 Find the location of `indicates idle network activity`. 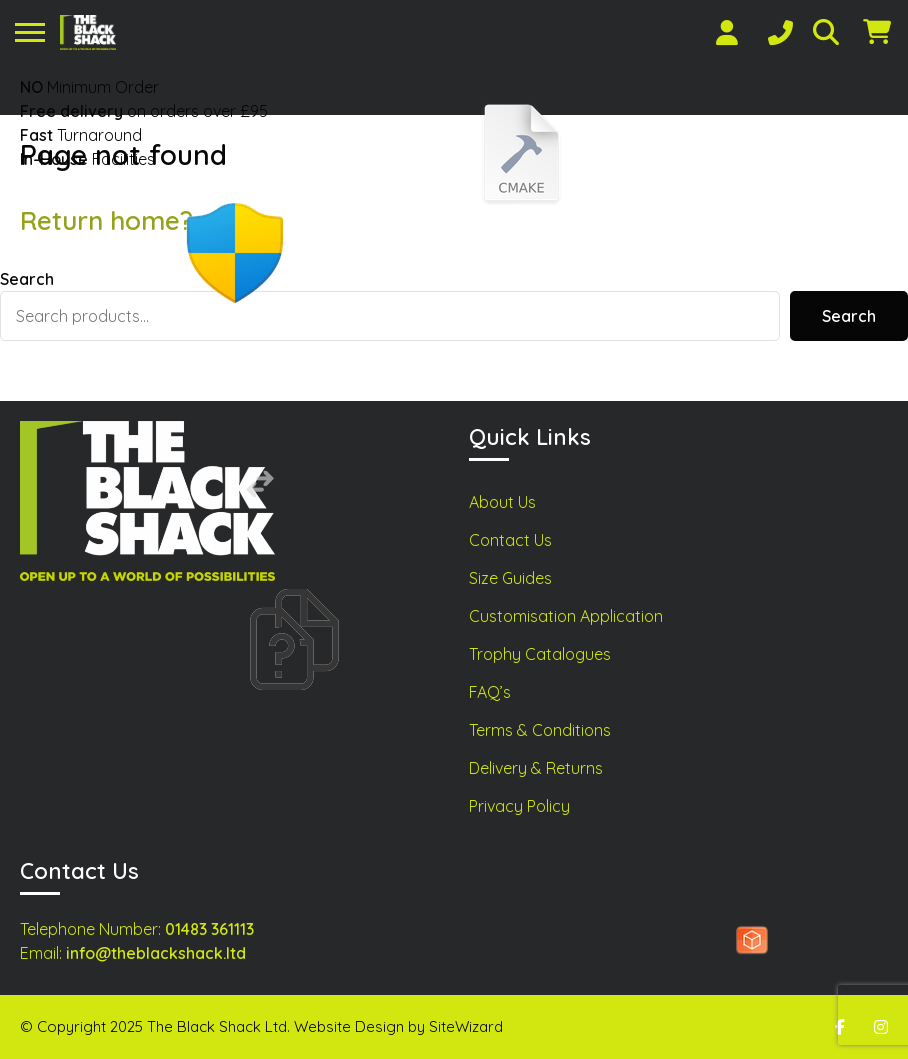

indicates idle network activity is located at coordinates (260, 484).